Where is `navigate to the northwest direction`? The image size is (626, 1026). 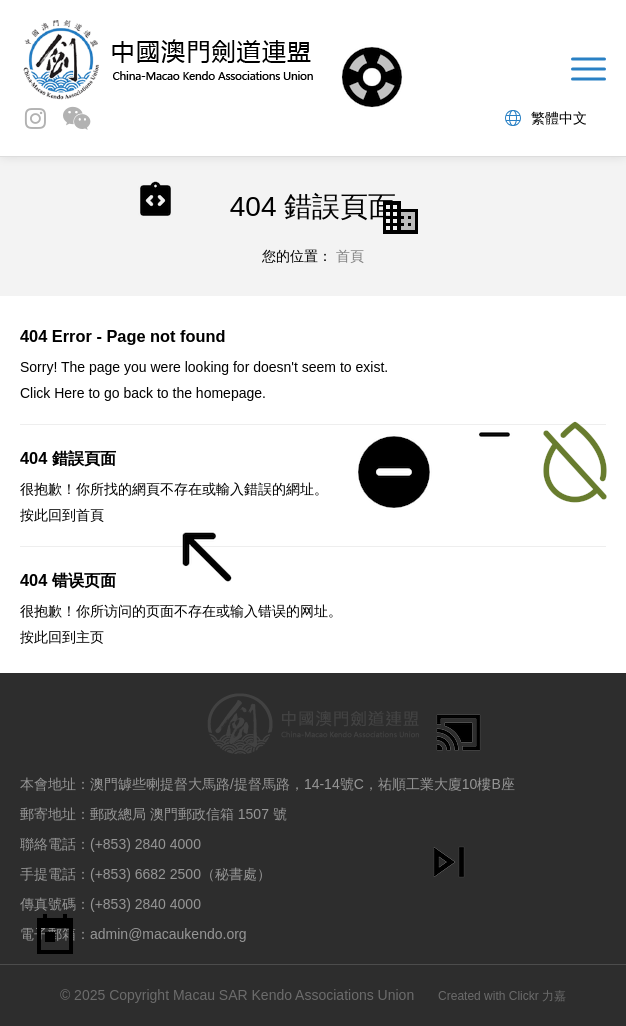 navigate to the northwest direction is located at coordinates (206, 556).